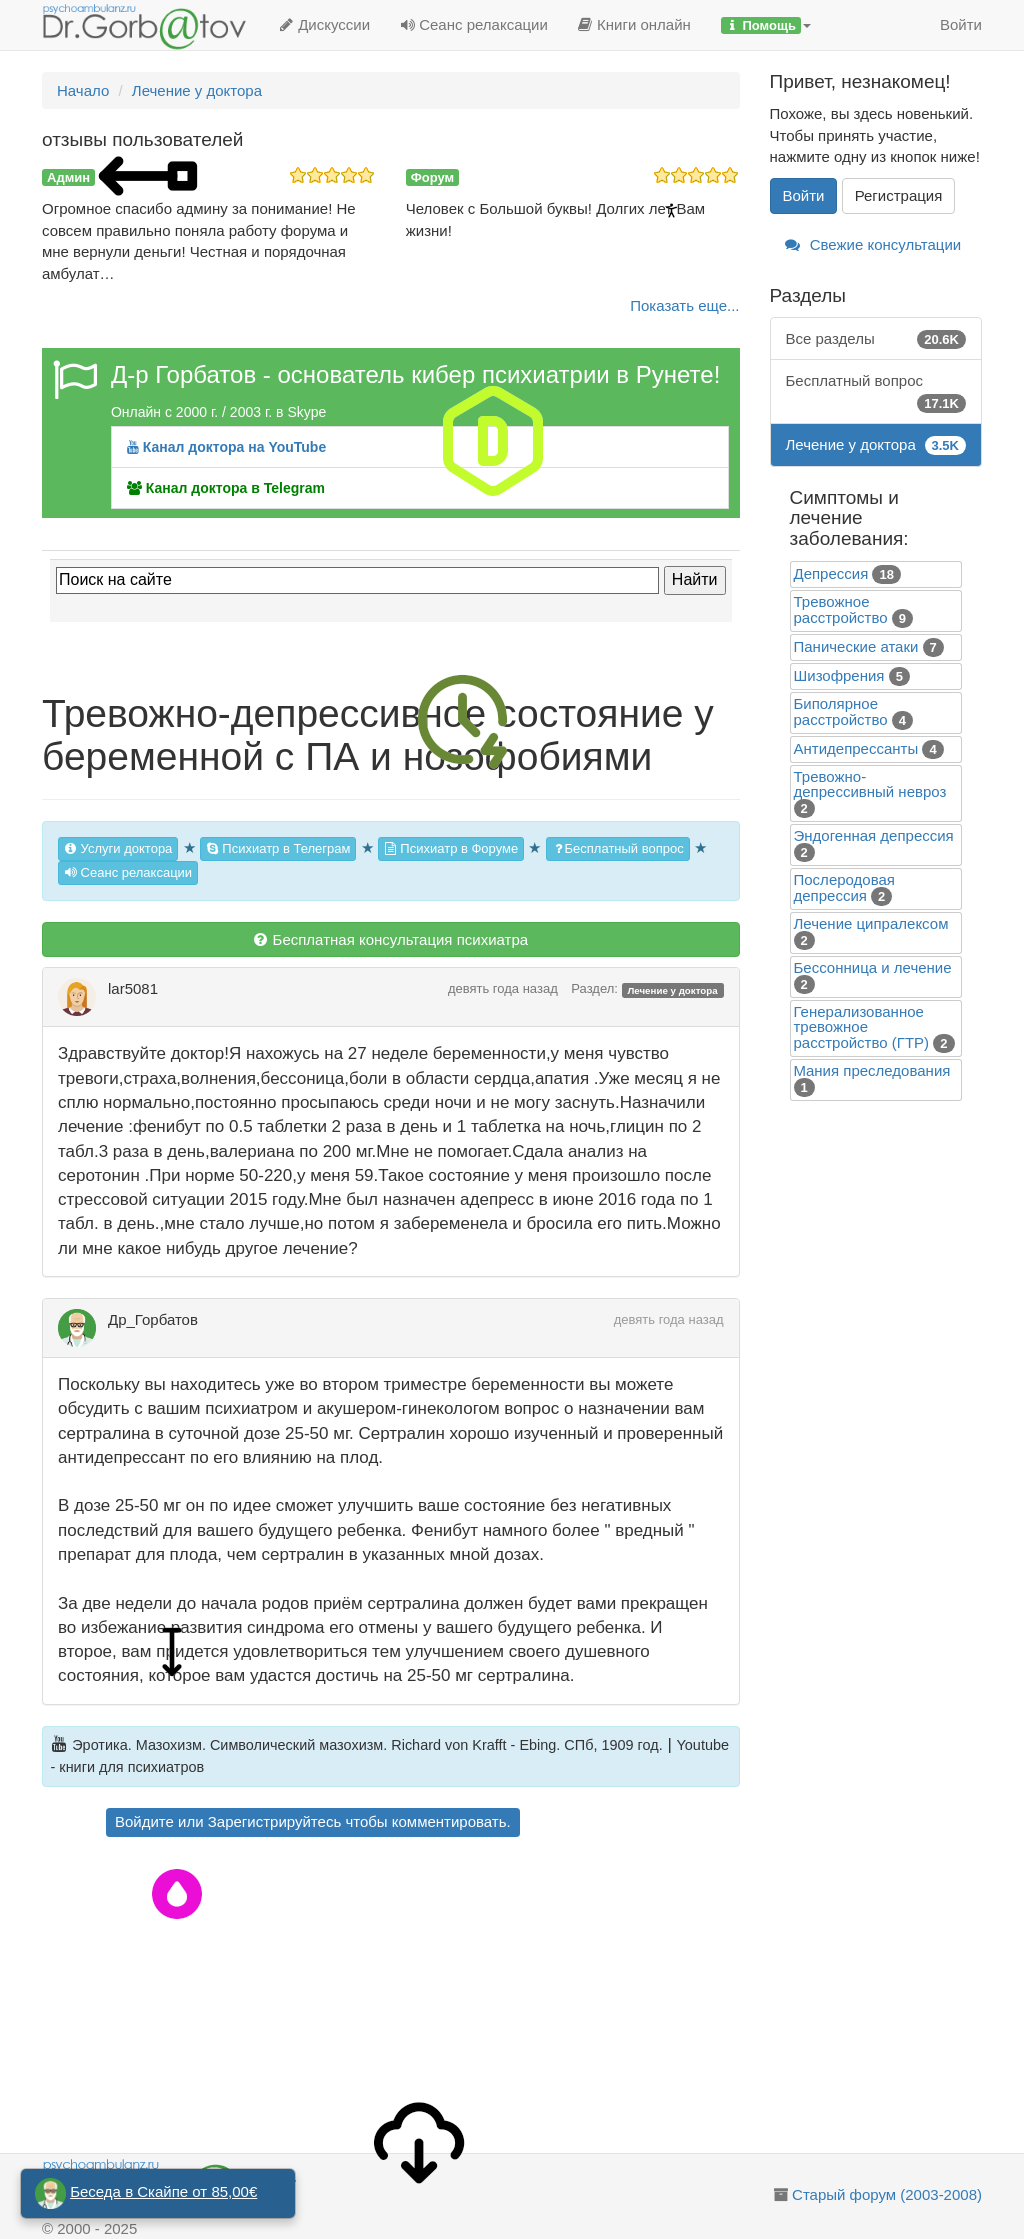 The height and width of the screenshot is (2239, 1024). I want to click on indicates pedestrian or walking mode, so click(671, 210).